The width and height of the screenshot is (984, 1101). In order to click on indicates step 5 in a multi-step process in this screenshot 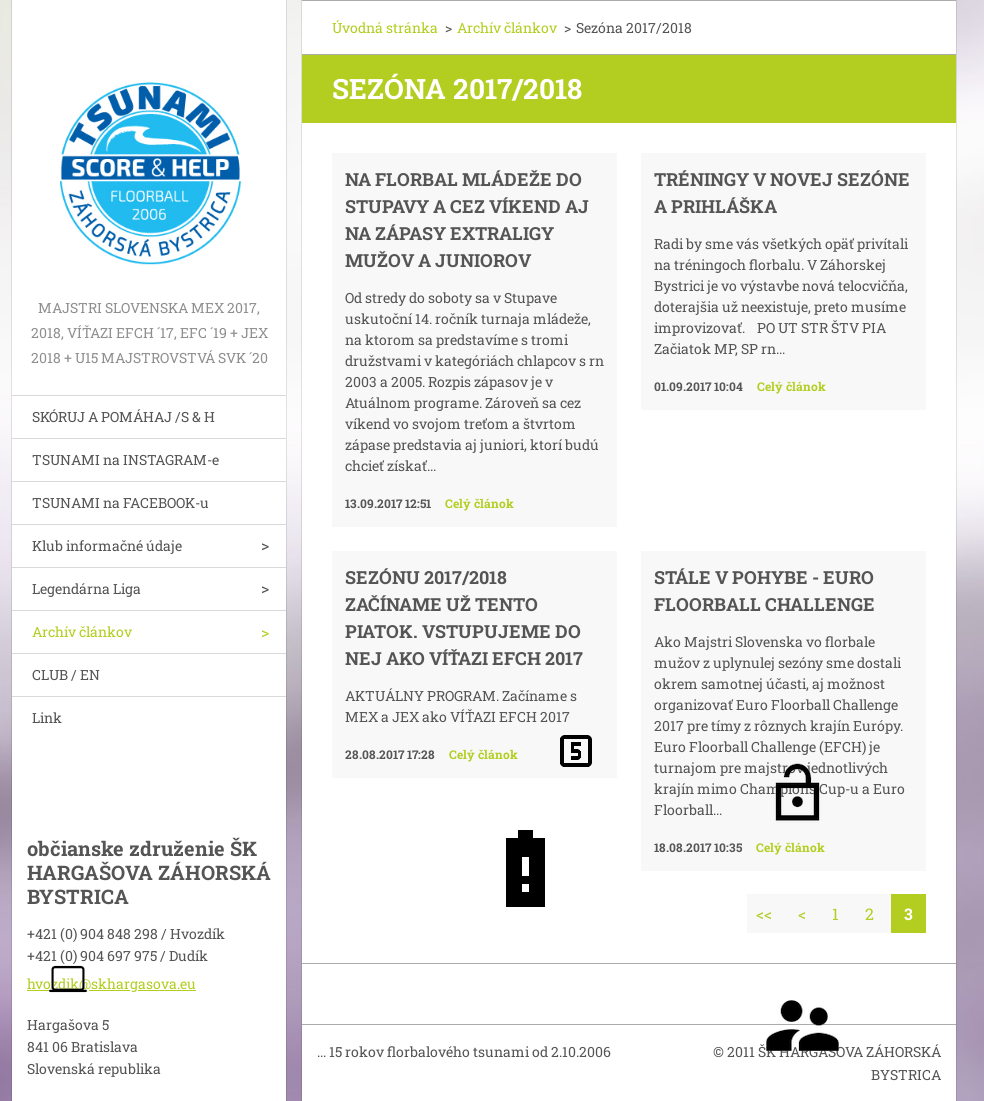, I will do `click(576, 751)`.